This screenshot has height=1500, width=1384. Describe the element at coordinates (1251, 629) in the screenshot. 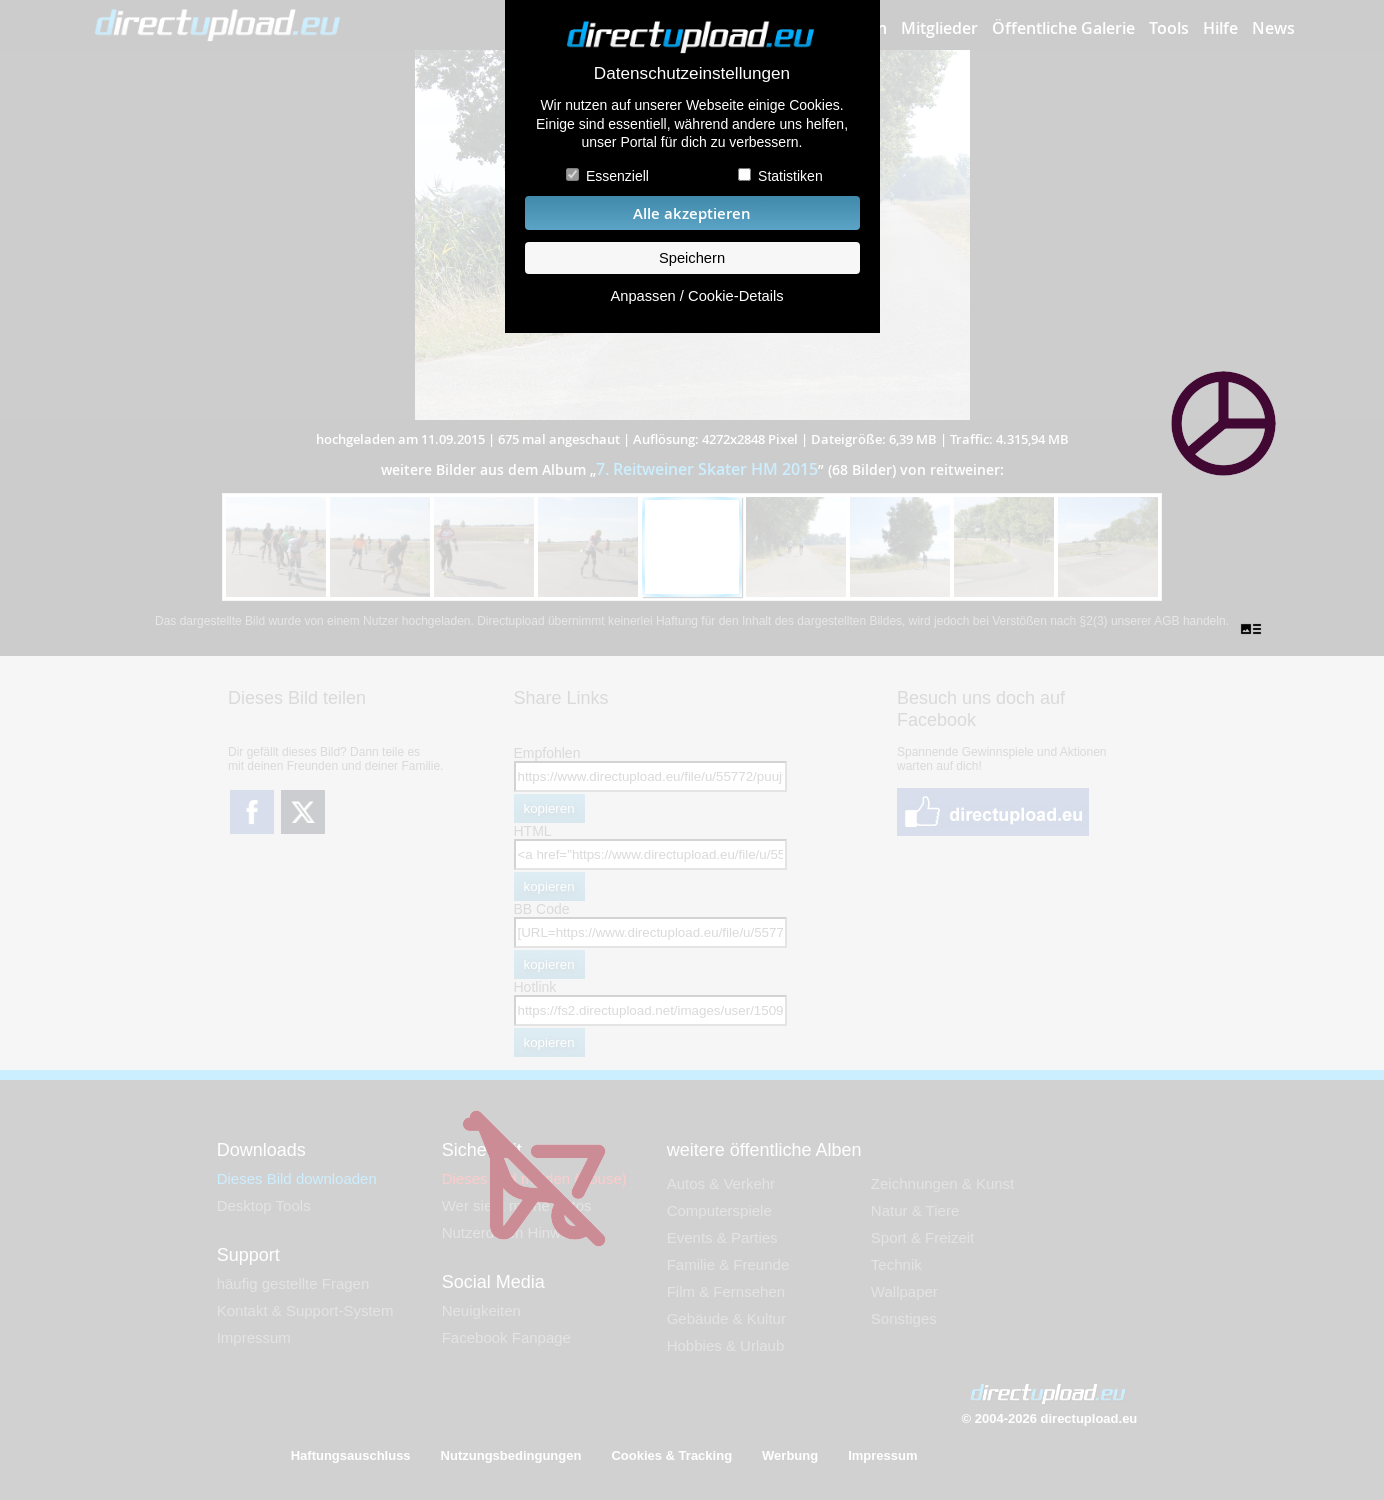

I see `view article or media with thumbnail preview` at that location.